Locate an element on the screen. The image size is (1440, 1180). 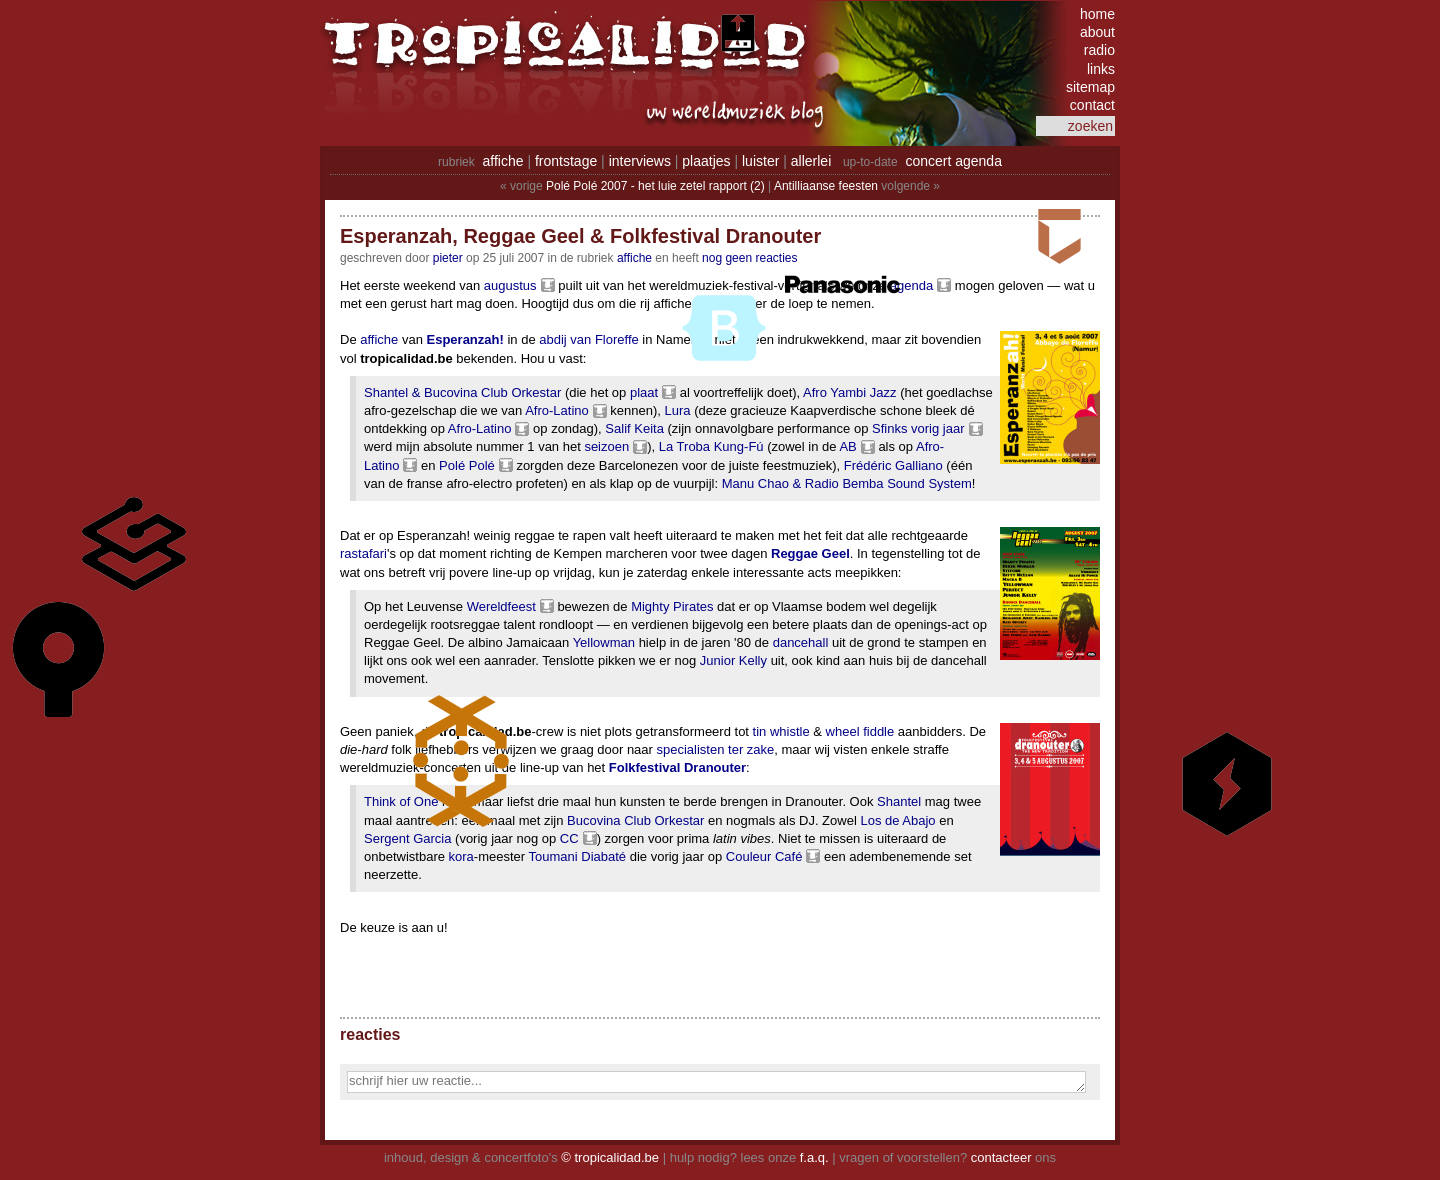
bootstrap framework logo is located at coordinates (724, 328).